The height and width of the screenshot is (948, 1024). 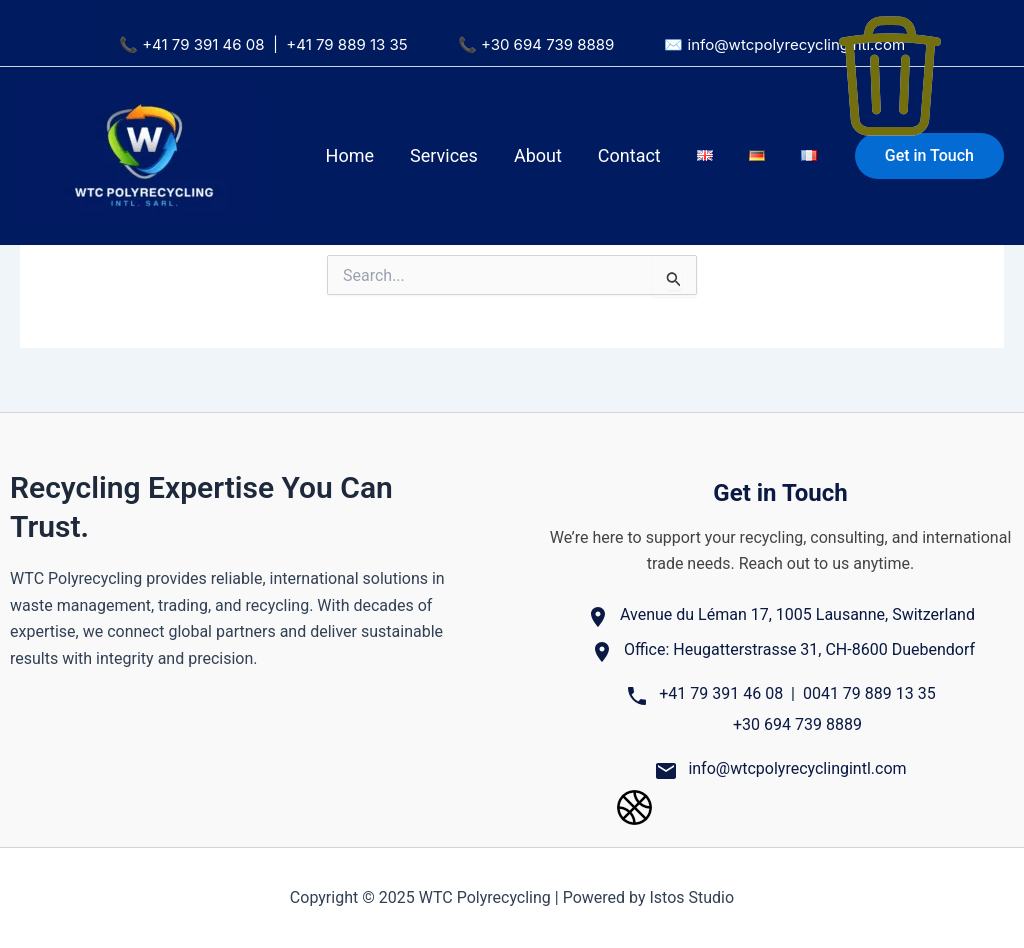 I want to click on delete selected item, so click(x=890, y=76).